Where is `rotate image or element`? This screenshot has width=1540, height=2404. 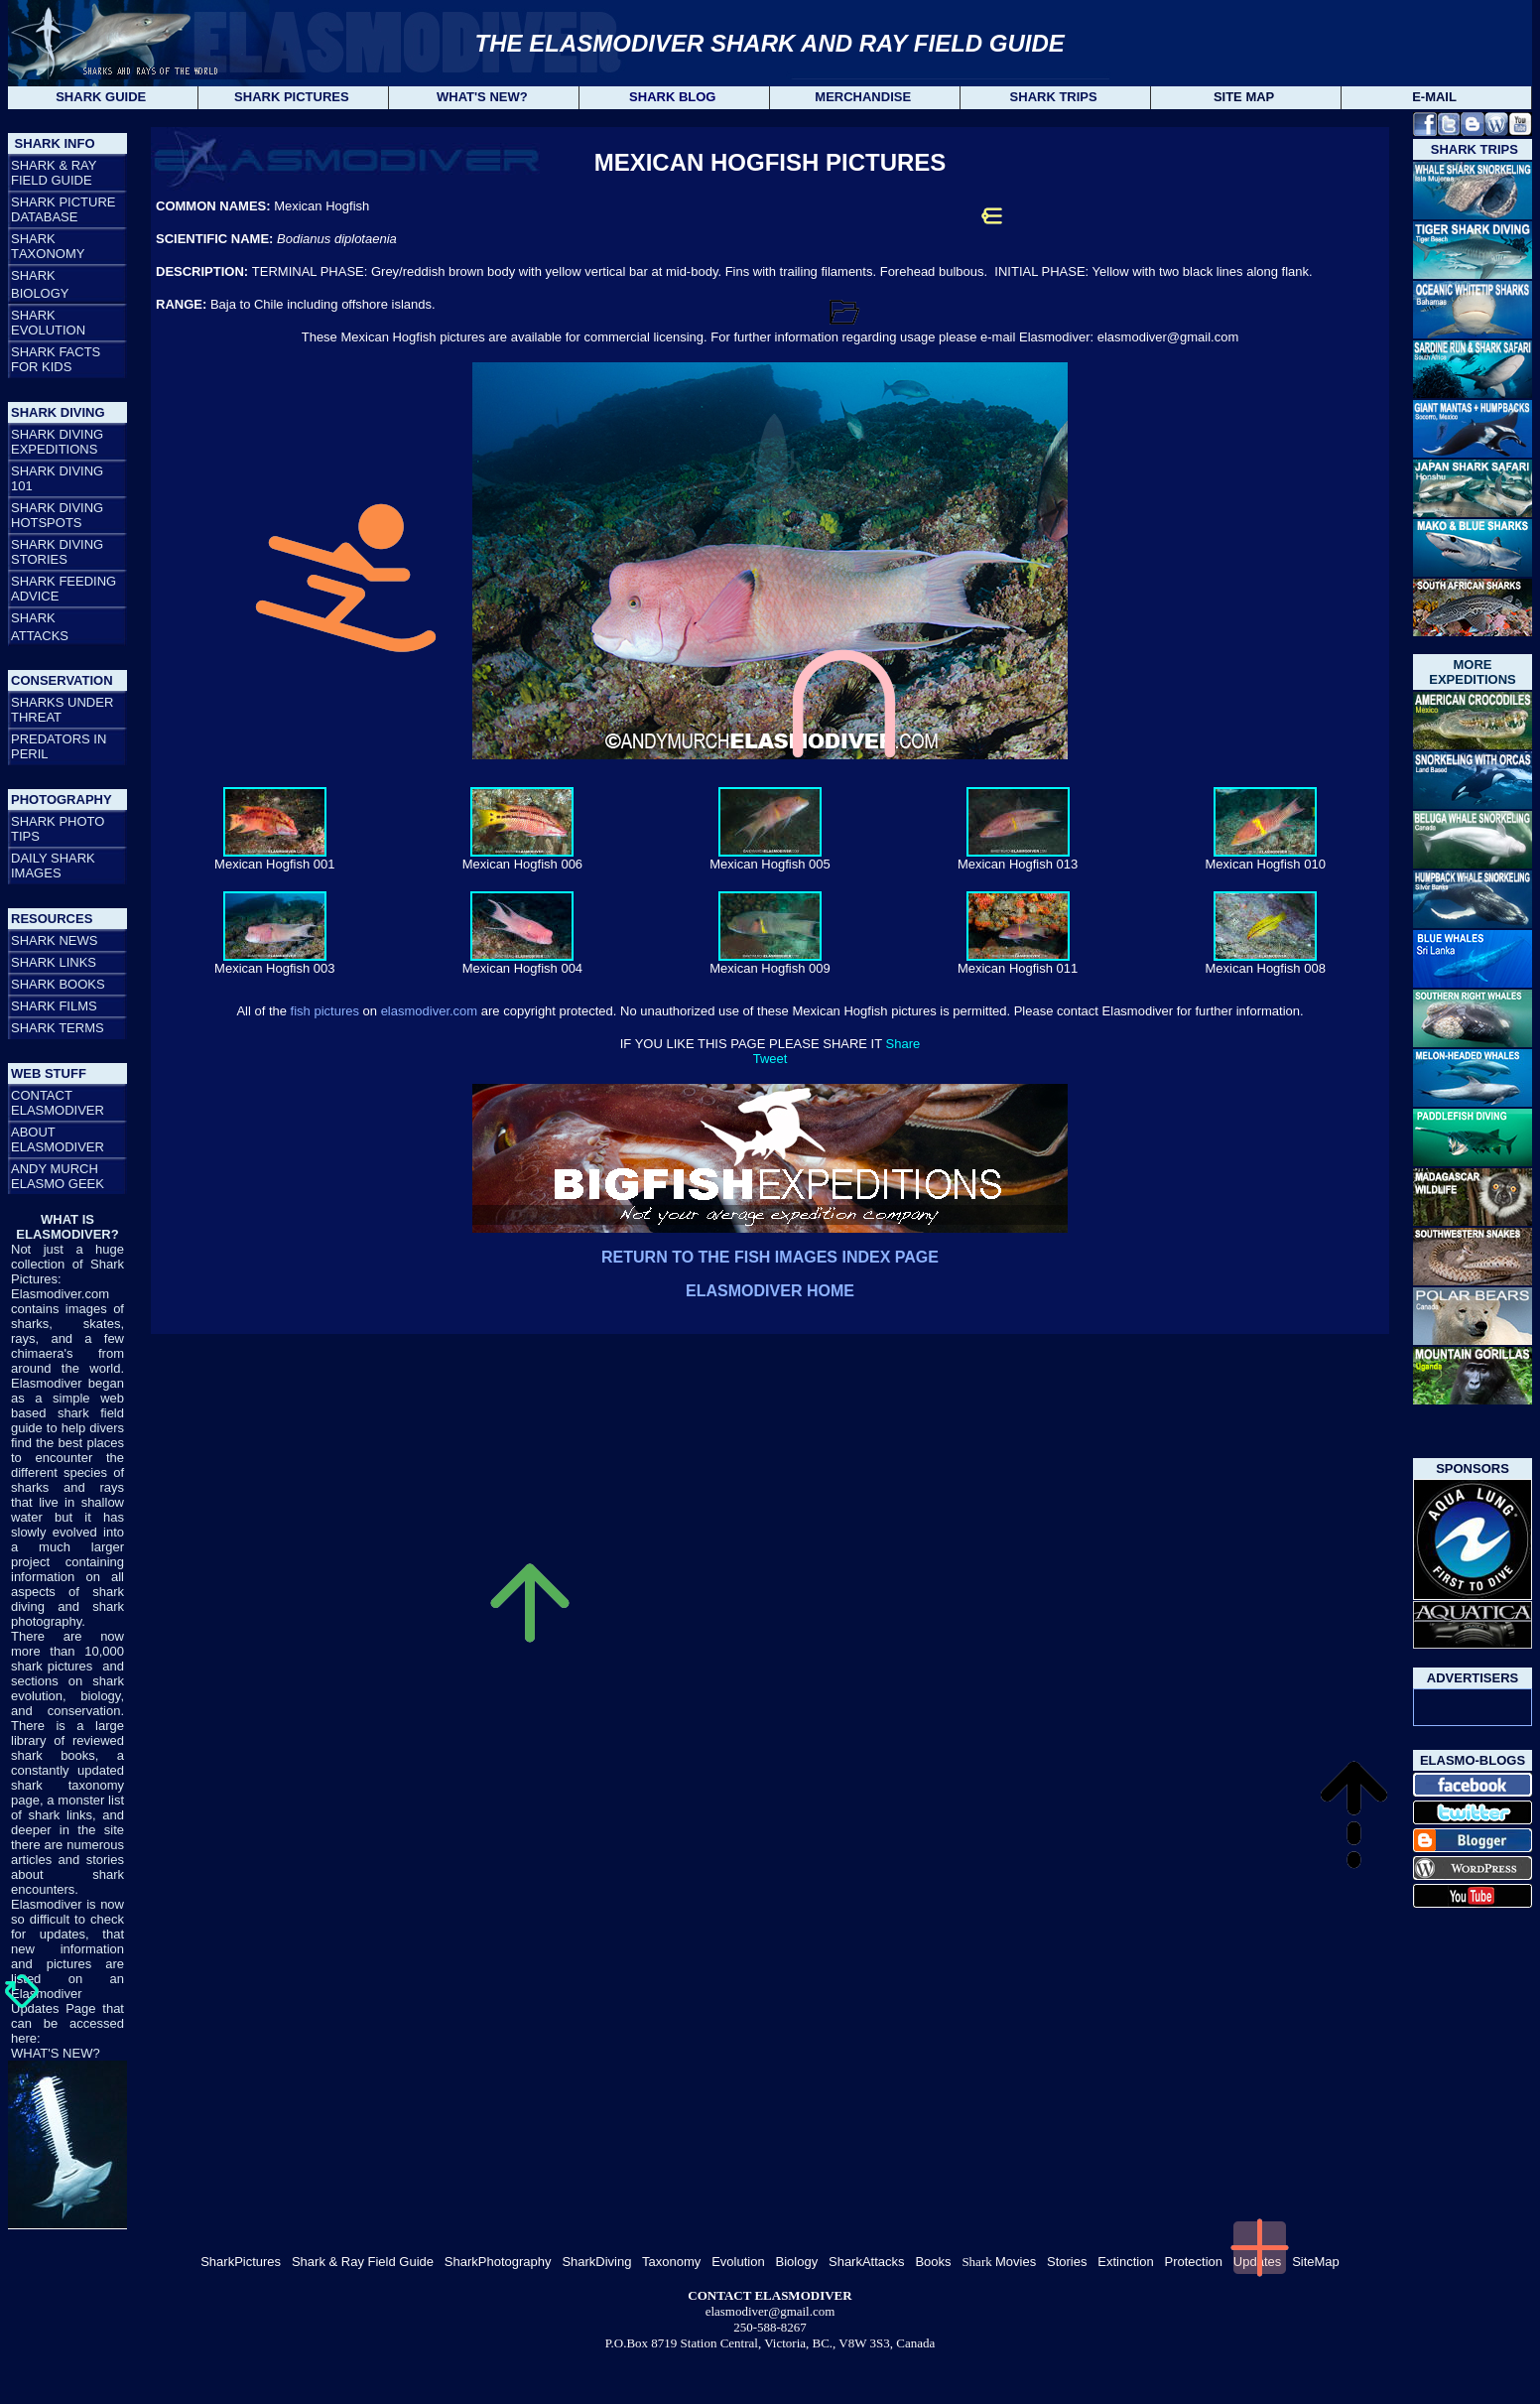 rotate image or element is located at coordinates (22, 1991).